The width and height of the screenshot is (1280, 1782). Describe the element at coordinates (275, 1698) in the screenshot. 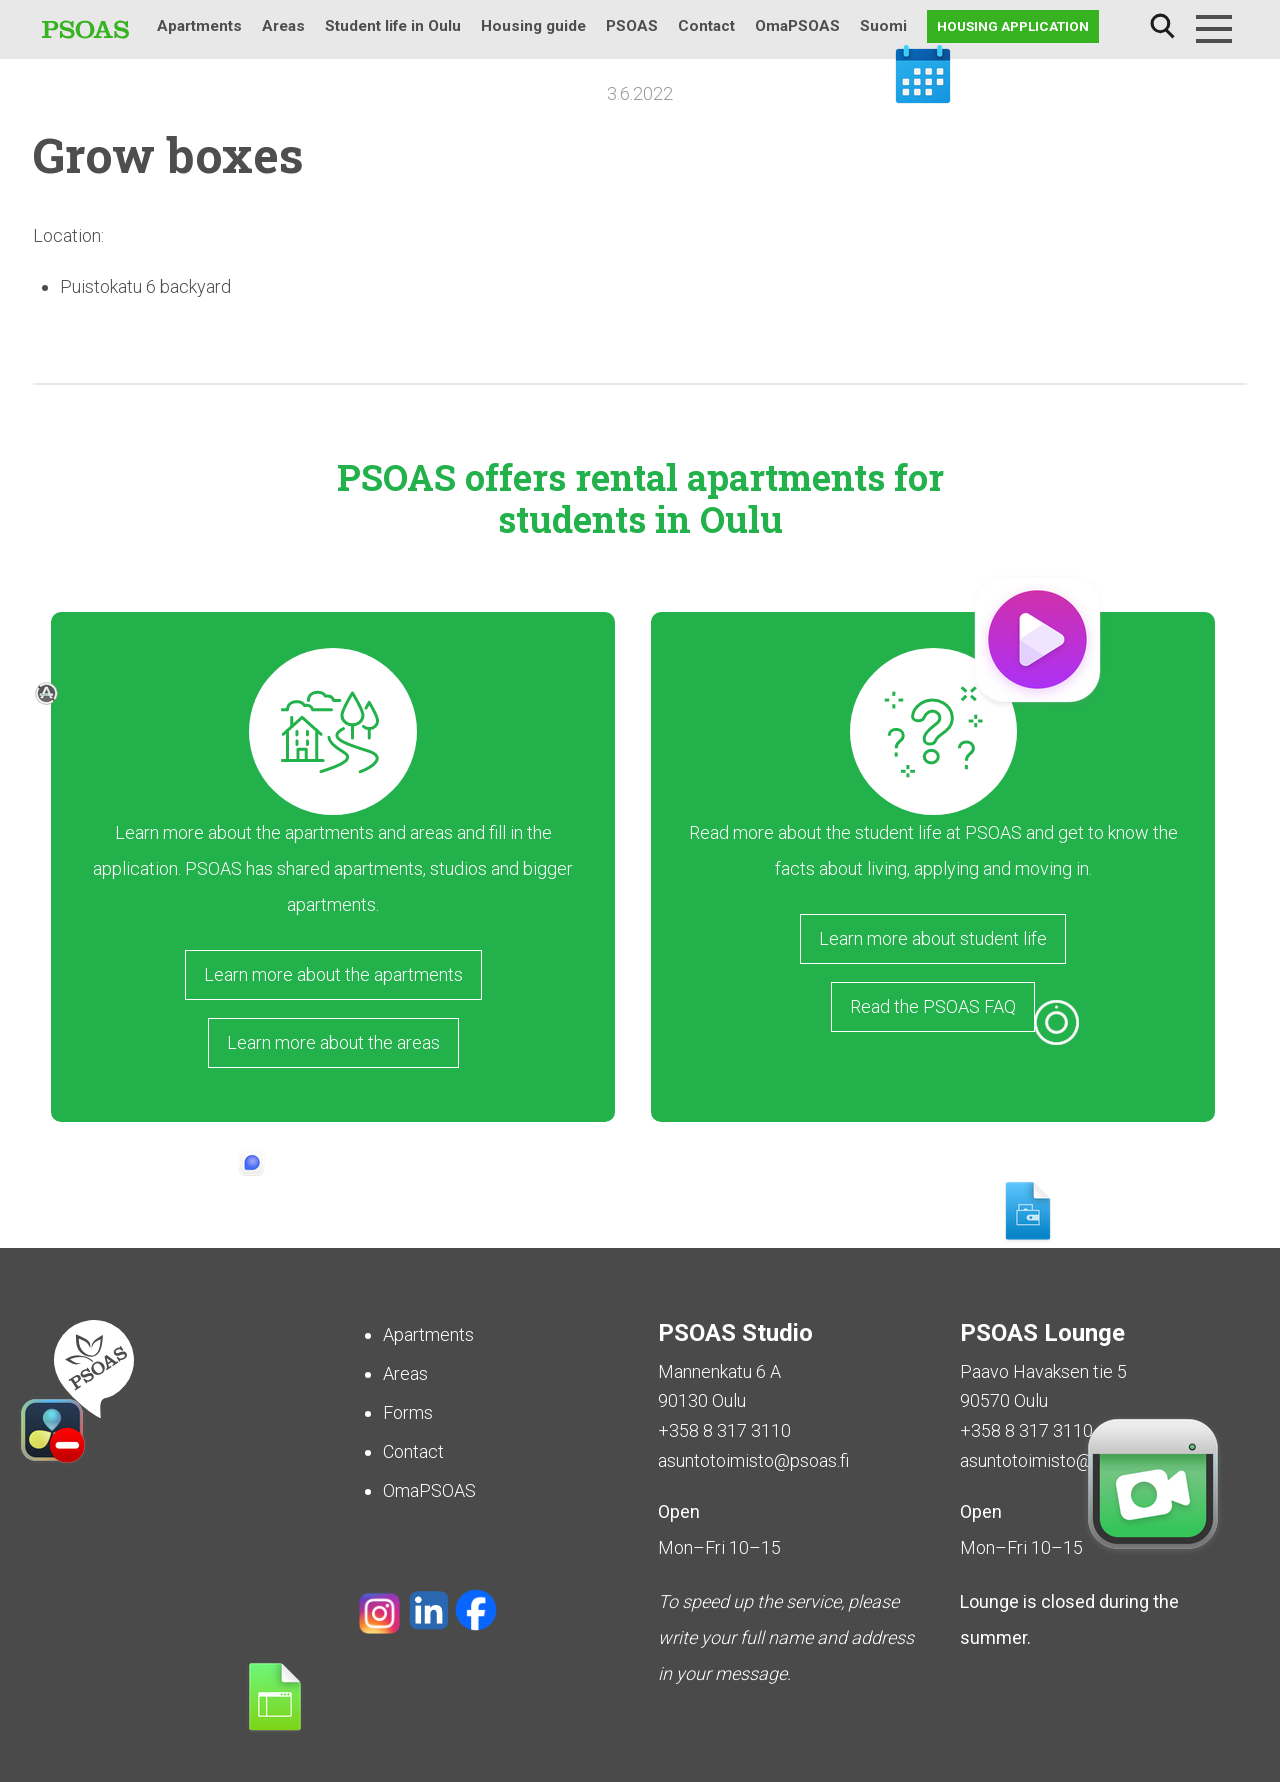

I see `a QML source code file` at that location.